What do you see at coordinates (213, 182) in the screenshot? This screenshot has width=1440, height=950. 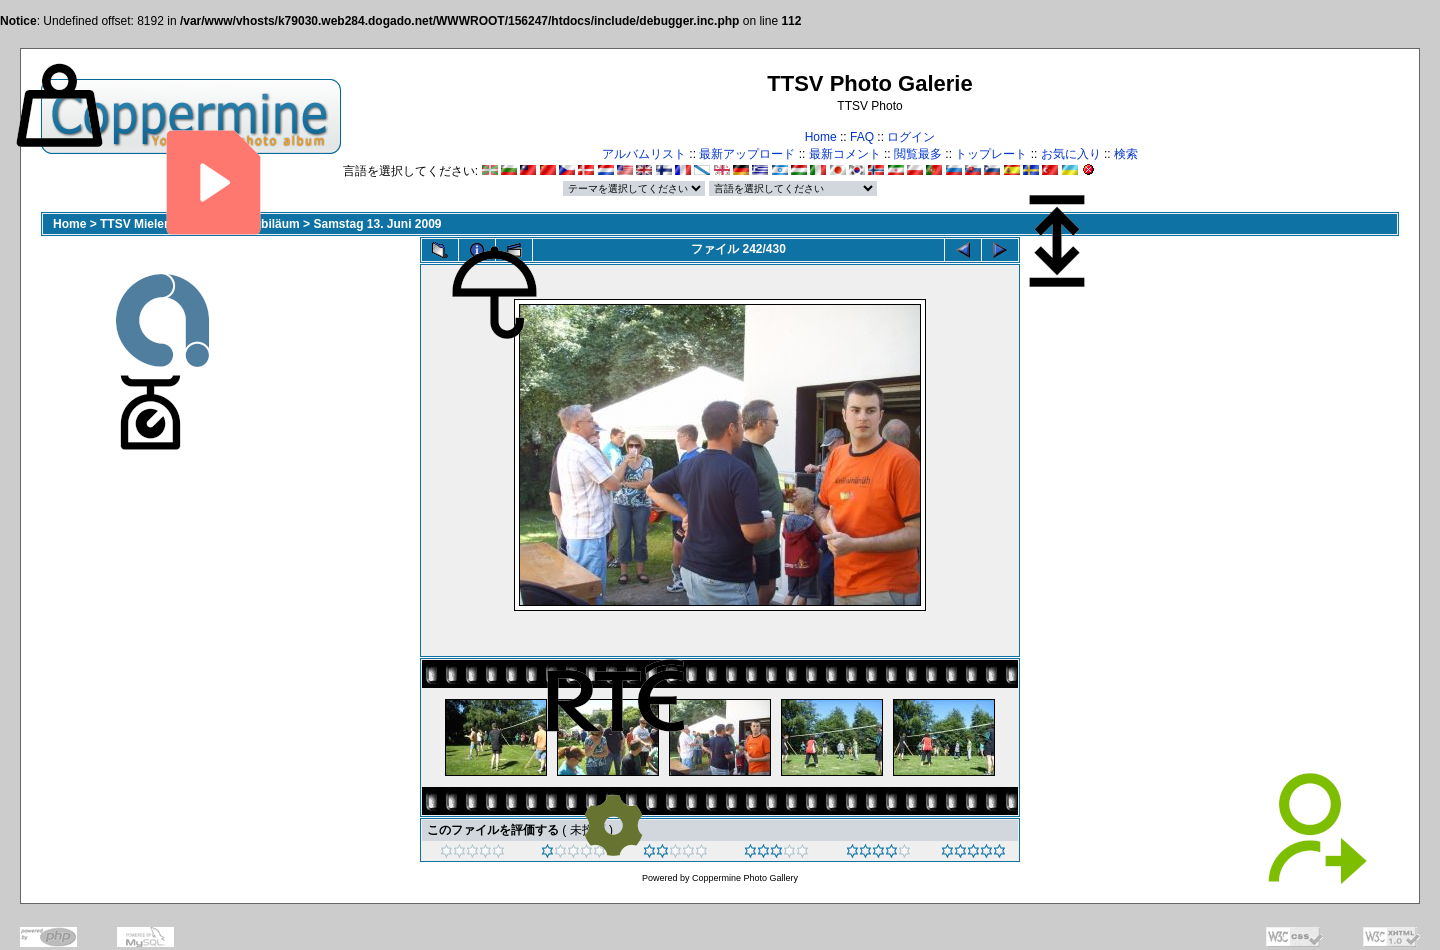 I see `open a video file` at bounding box center [213, 182].